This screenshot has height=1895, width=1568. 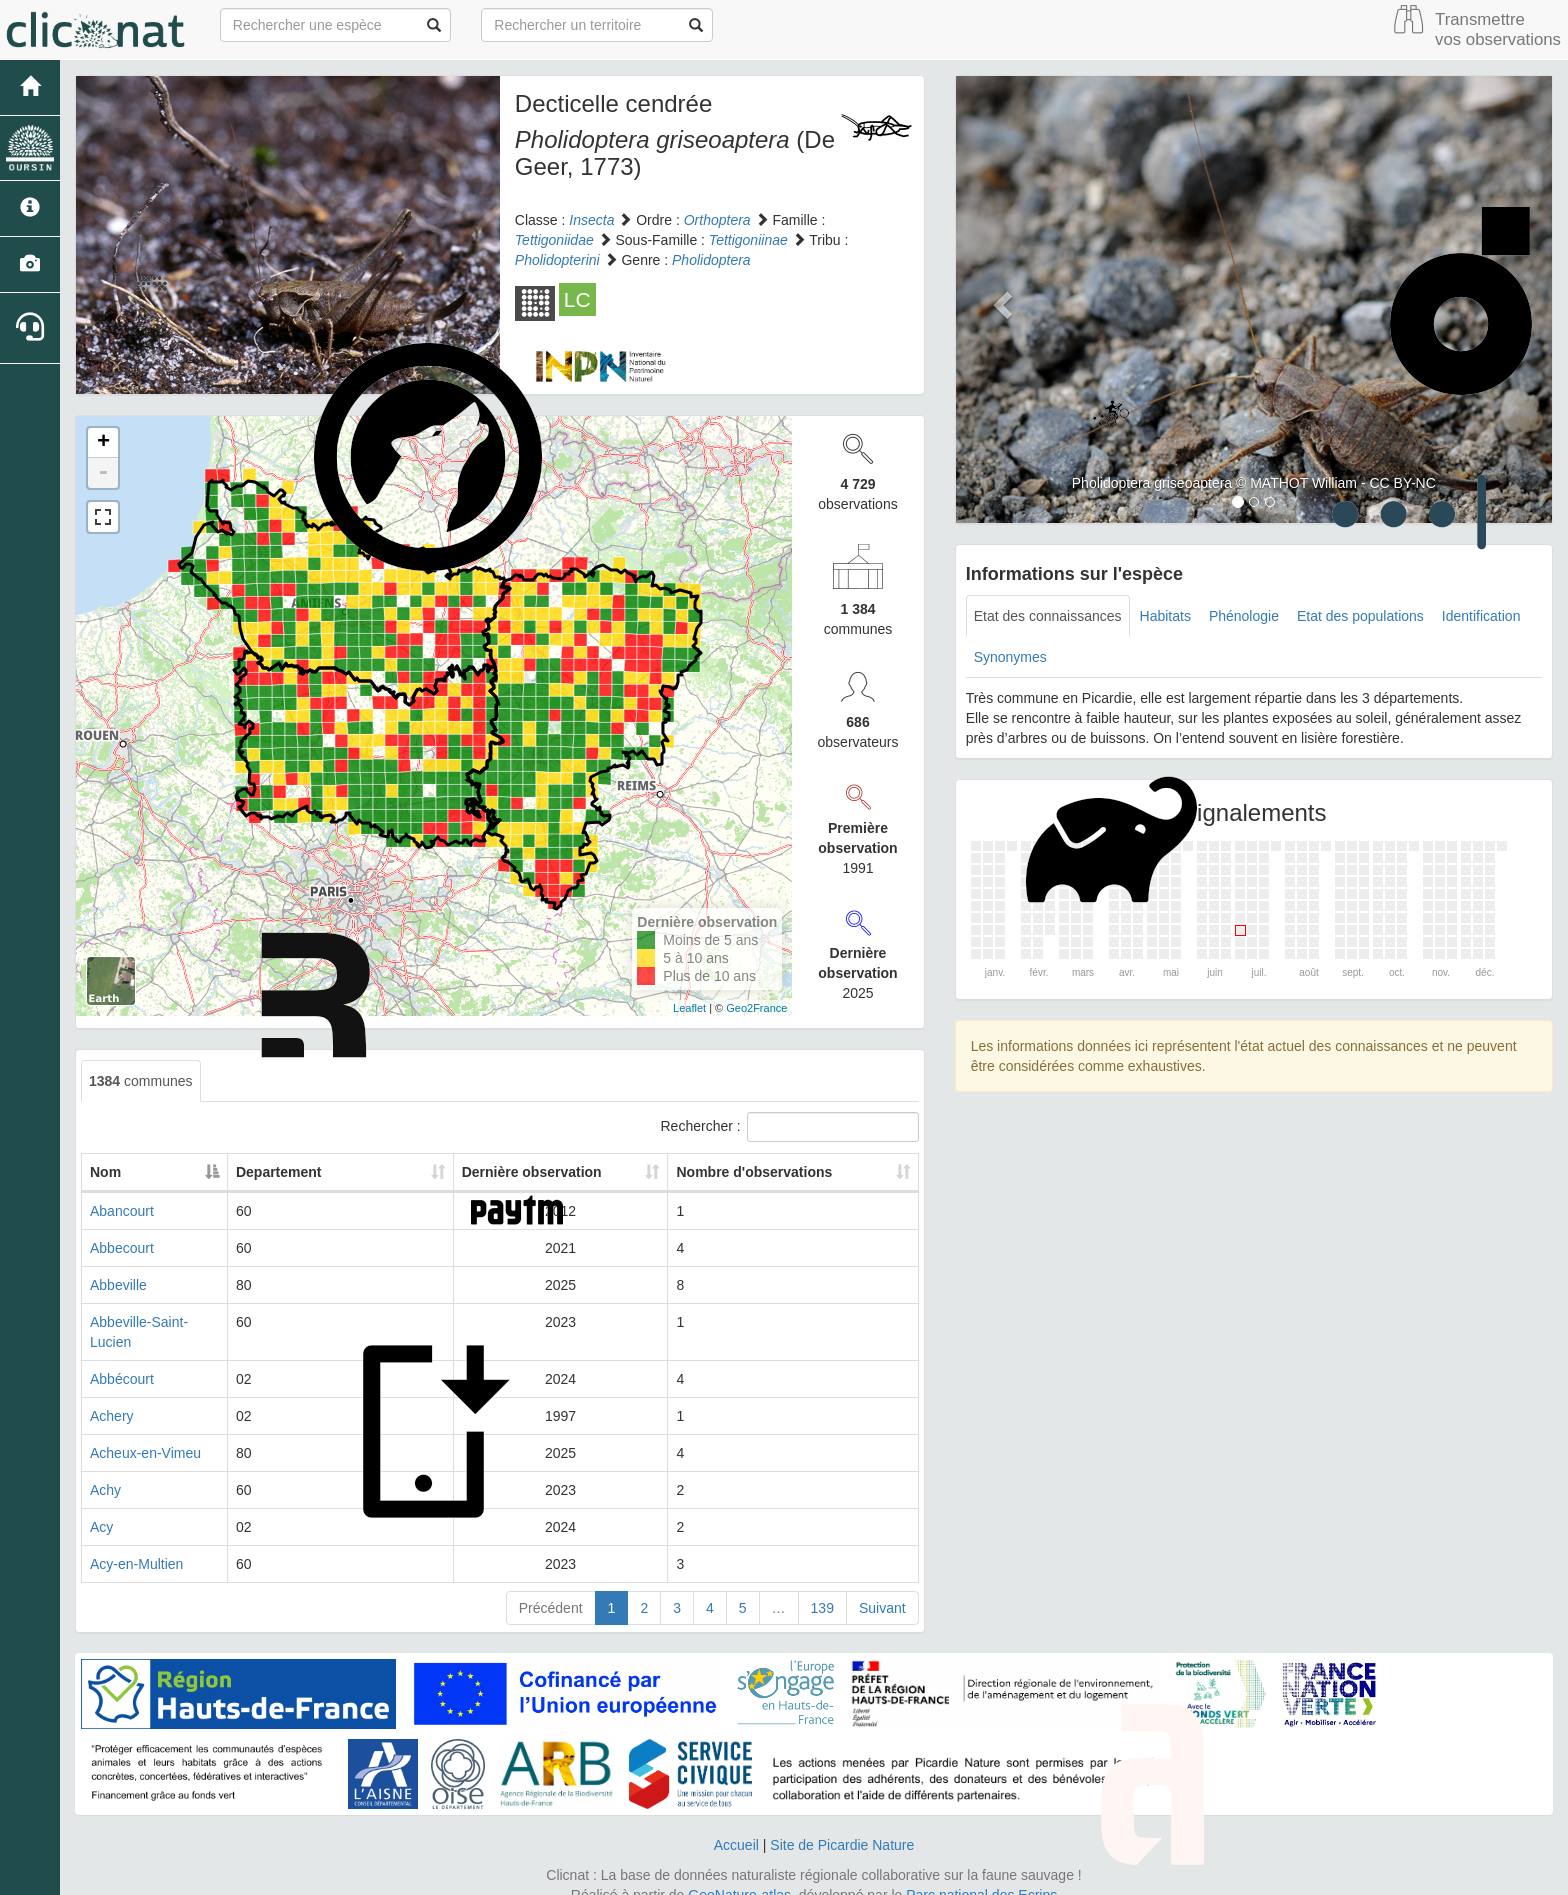 I want to click on appian brand logo, so click(x=1152, y=1784).